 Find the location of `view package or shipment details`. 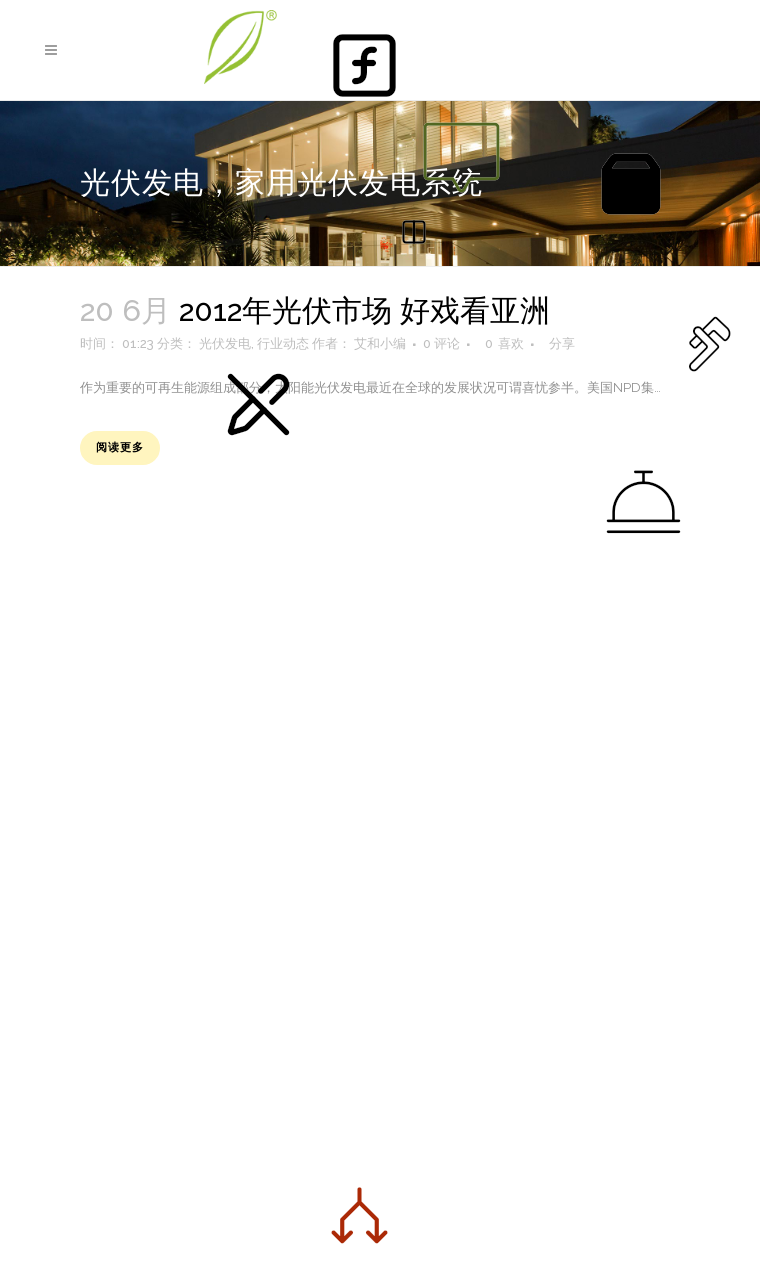

view package or shipment details is located at coordinates (631, 185).